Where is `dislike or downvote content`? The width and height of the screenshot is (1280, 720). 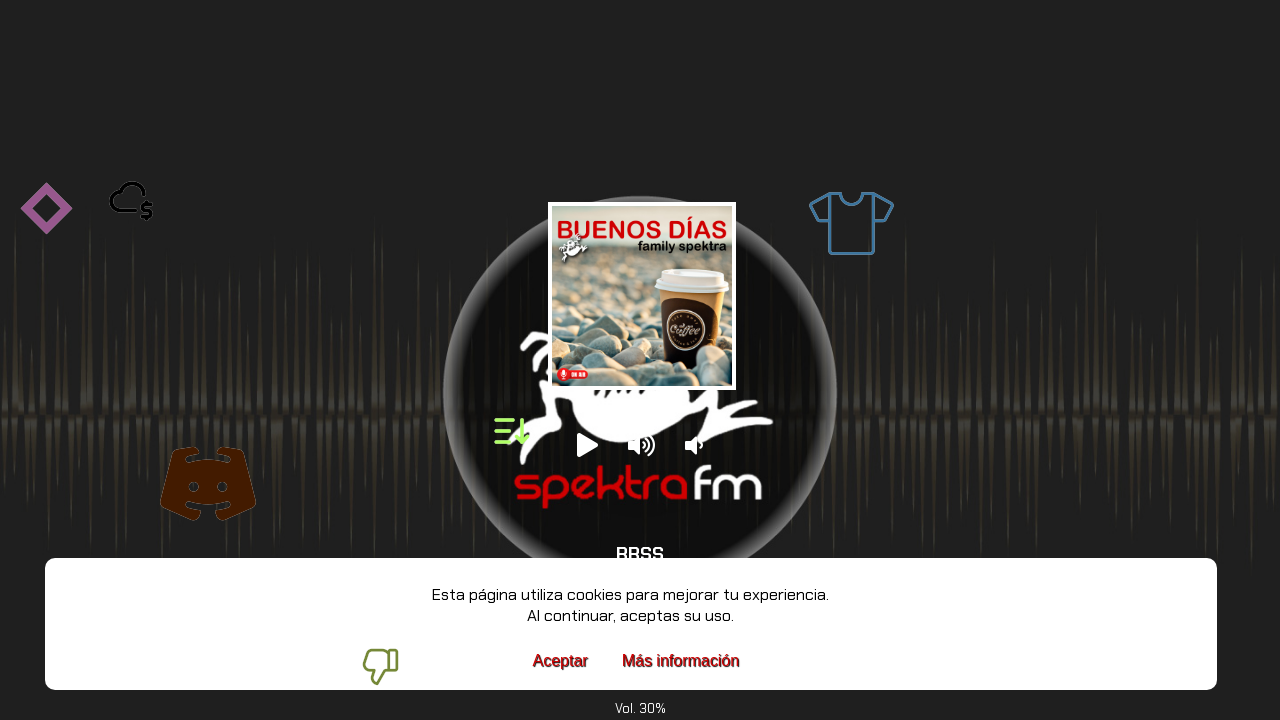 dislike or downvote content is located at coordinates (381, 666).